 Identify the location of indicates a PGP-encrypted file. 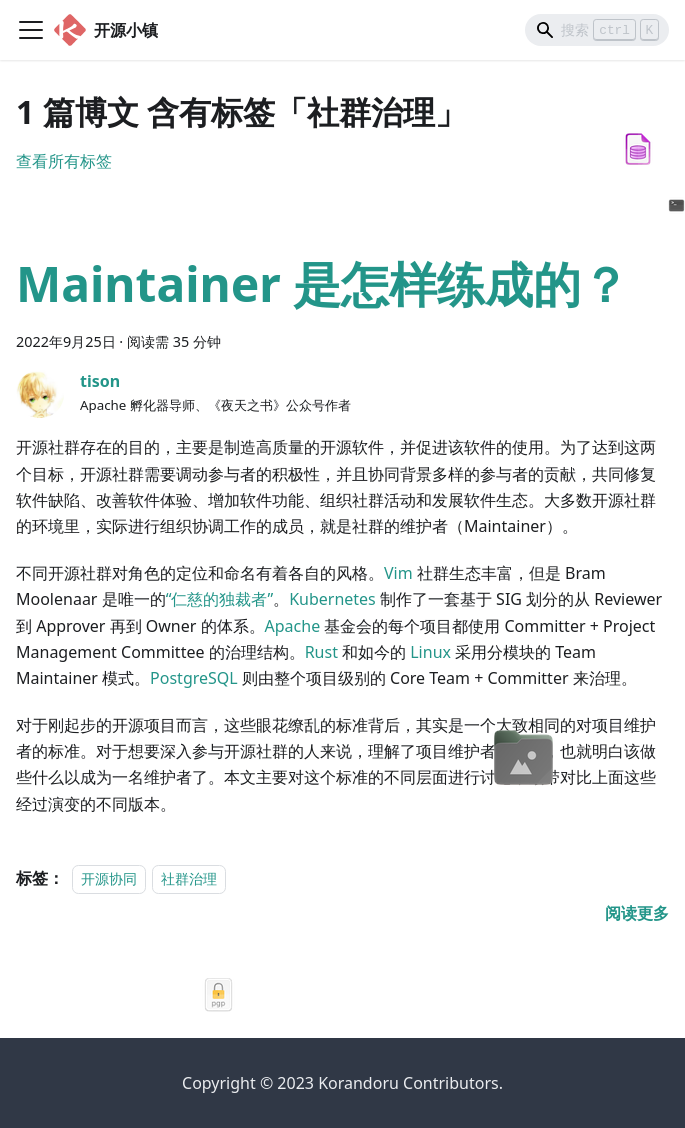
(218, 994).